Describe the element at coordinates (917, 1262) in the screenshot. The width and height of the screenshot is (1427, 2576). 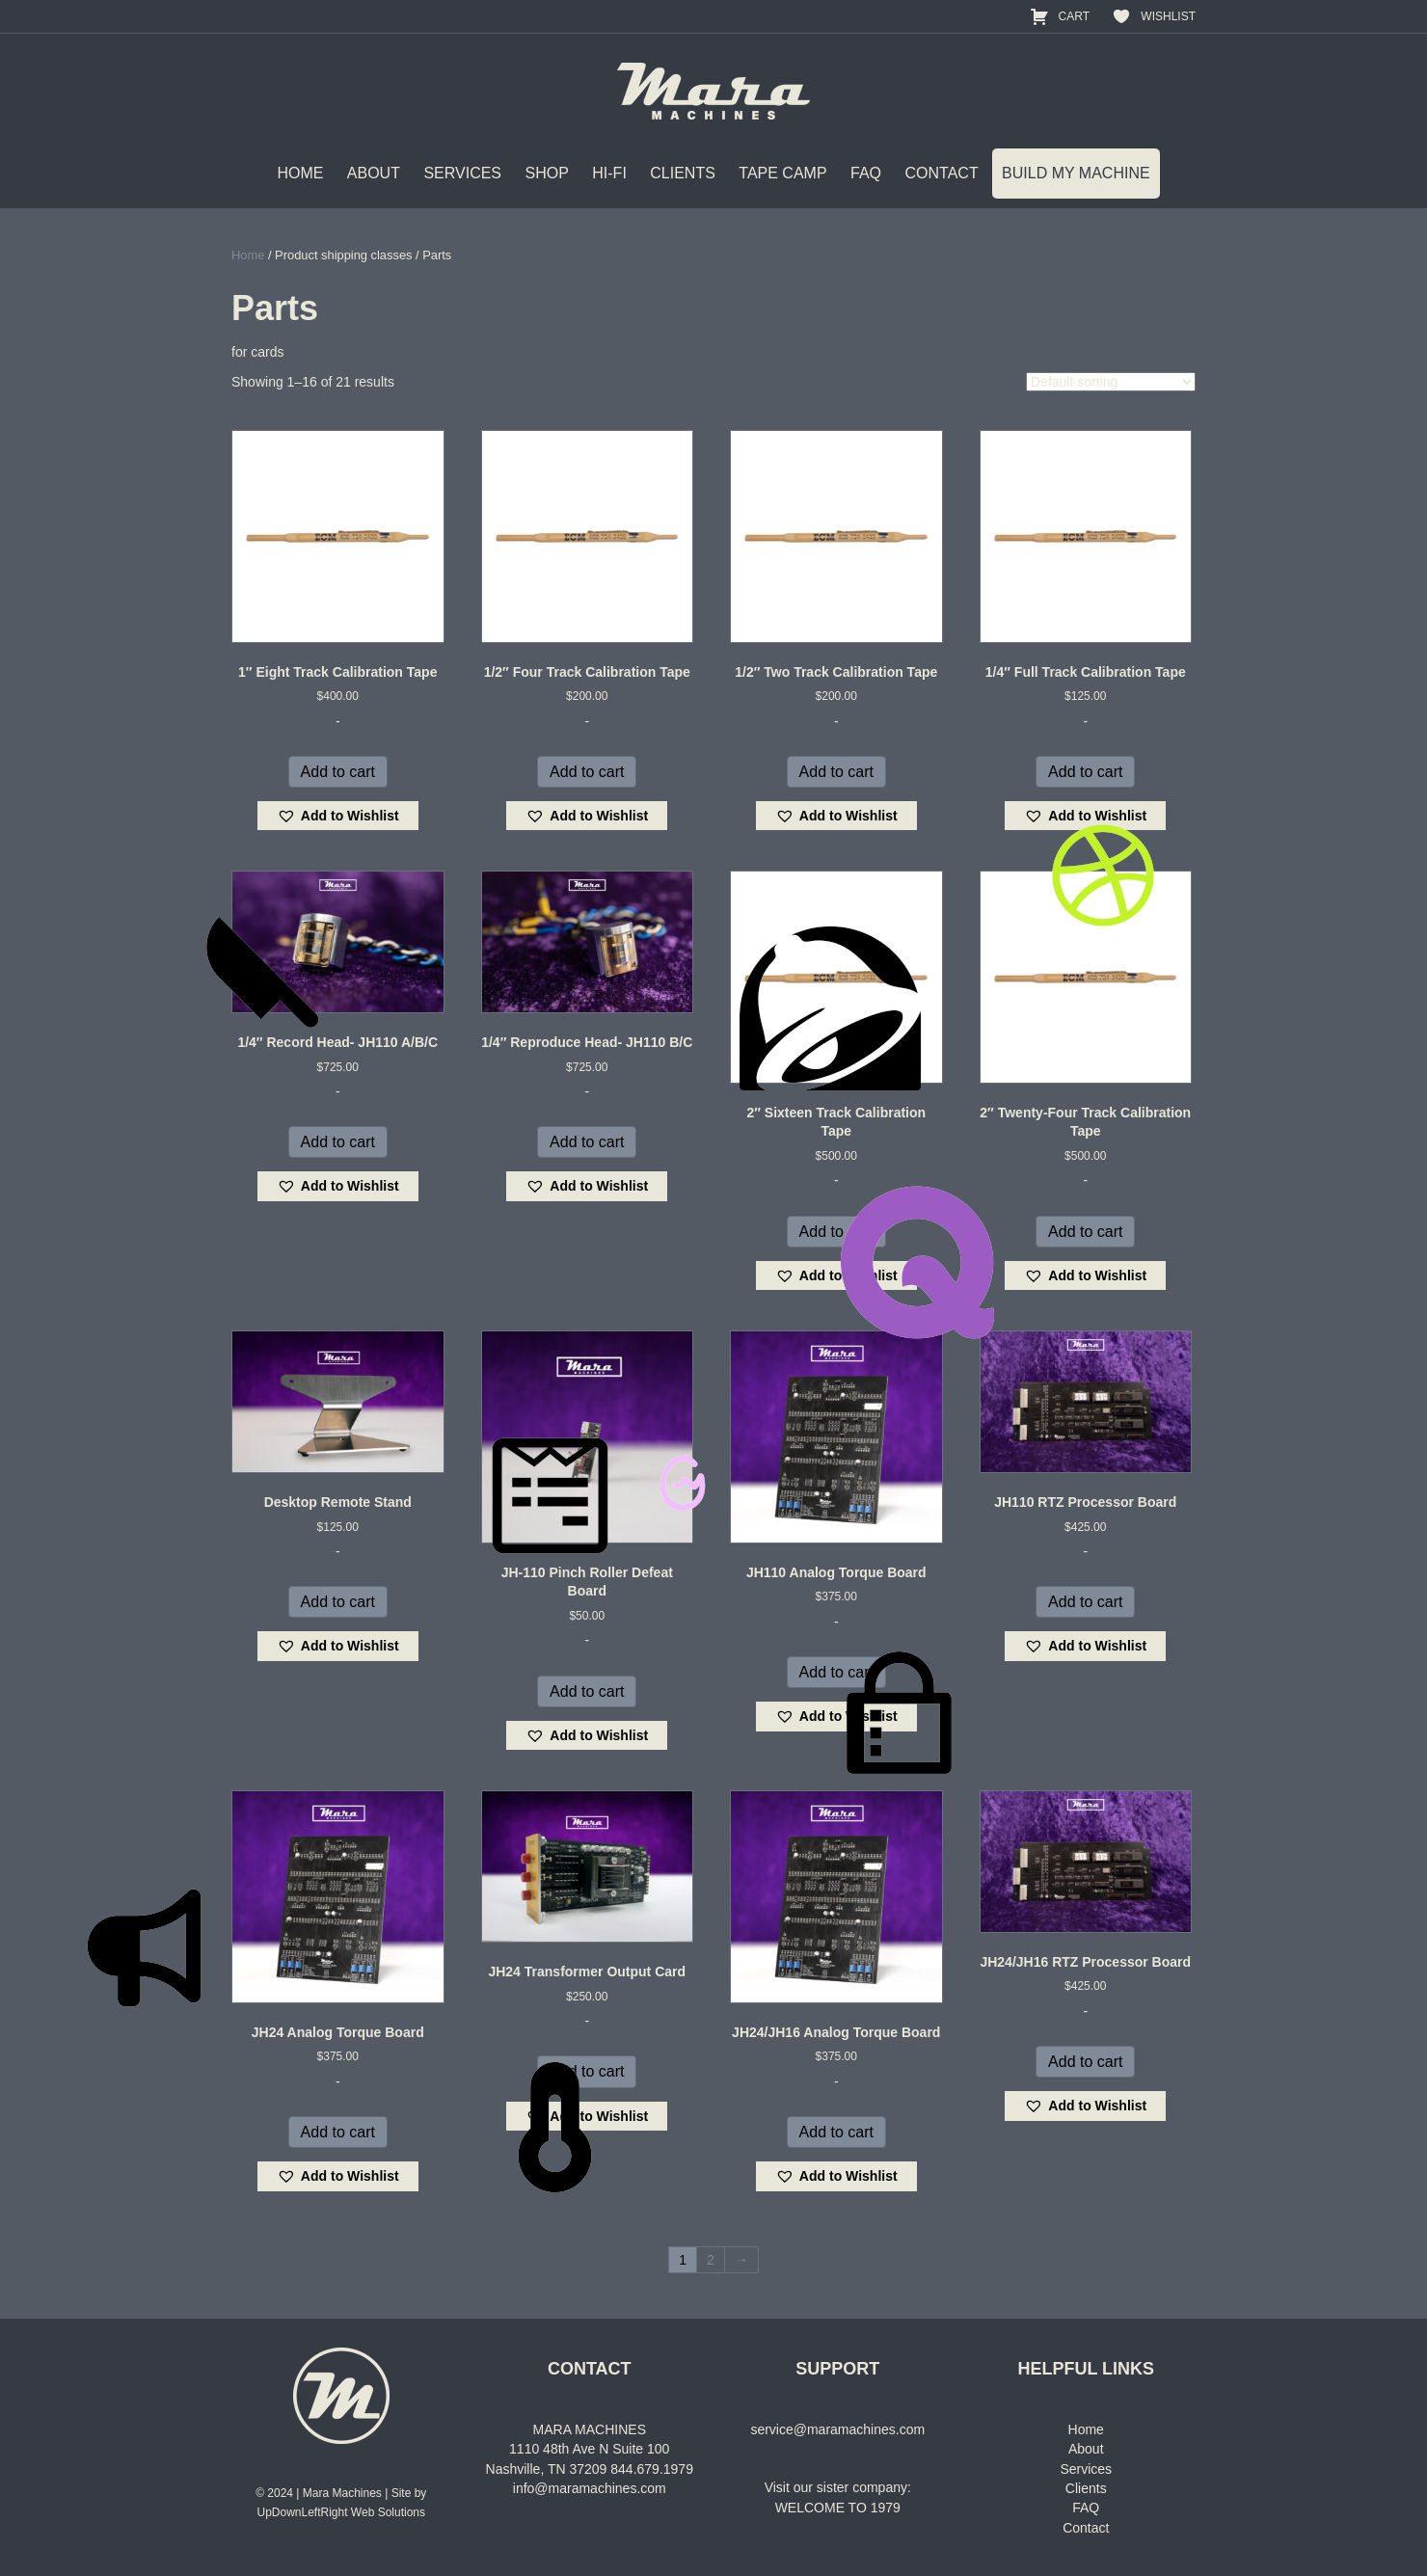
I see `open qase test management platform` at that location.